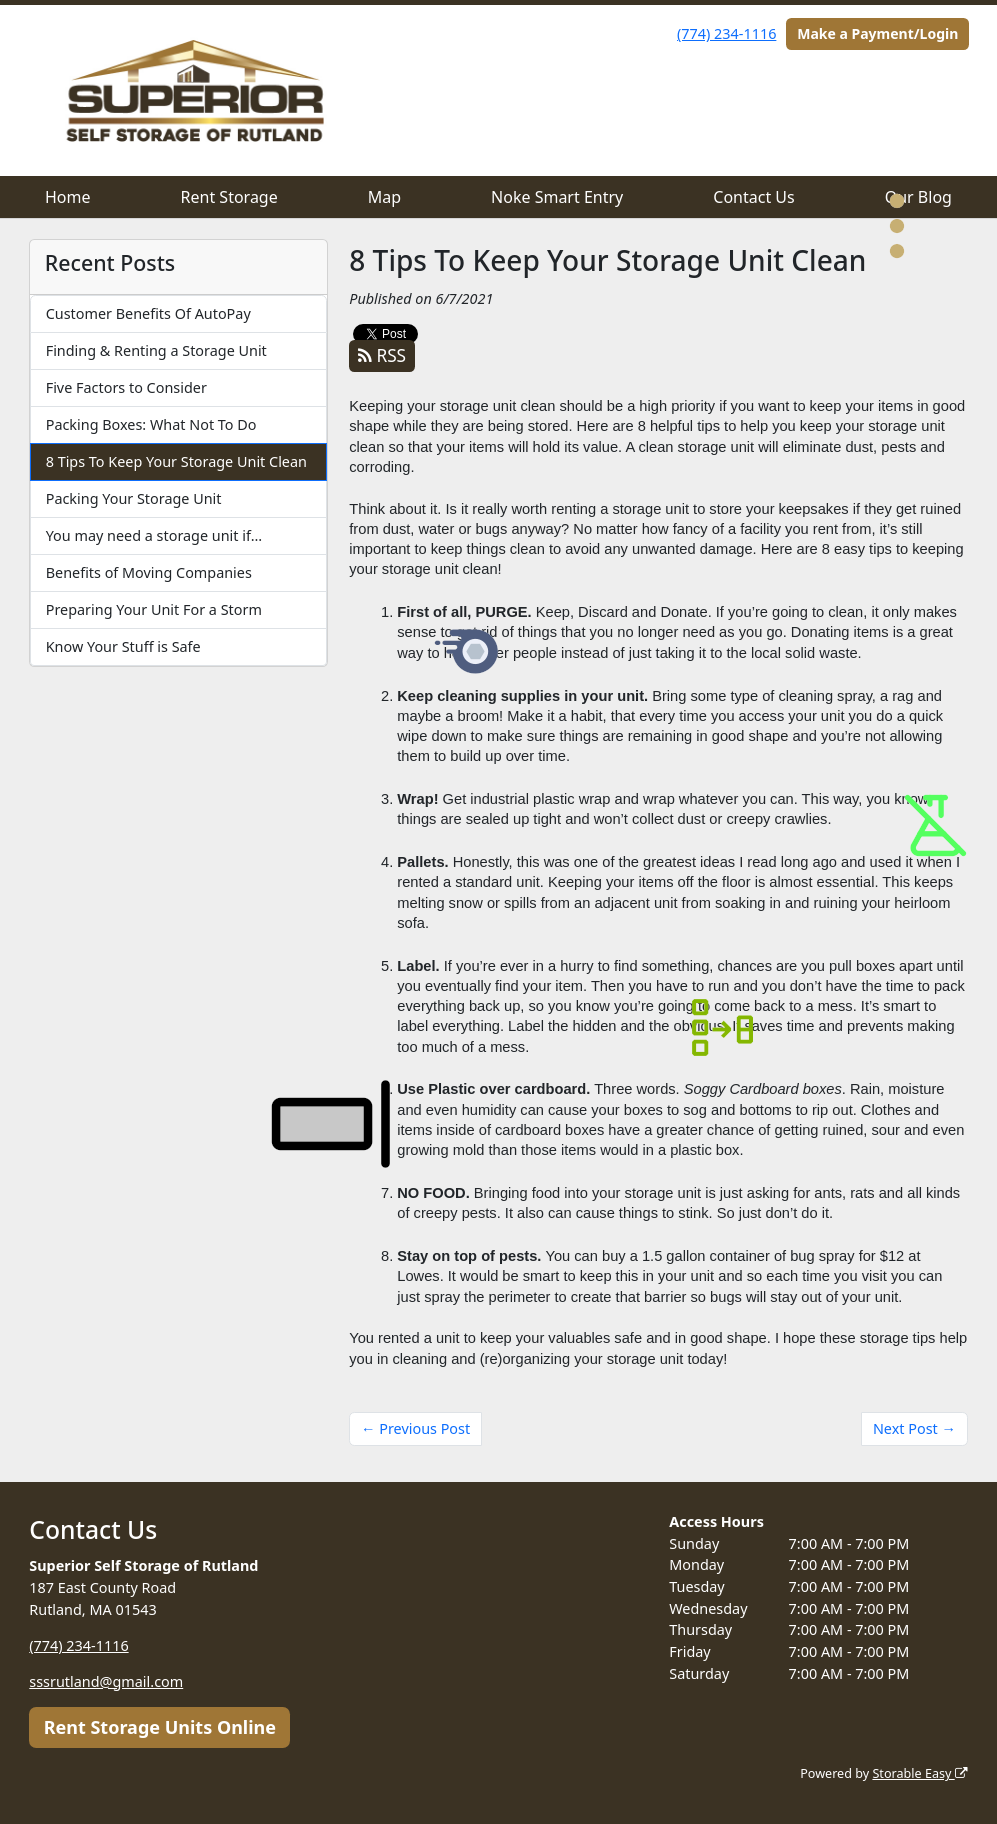 This screenshot has height=1824, width=997. Describe the element at coordinates (935, 825) in the screenshot. I see `disable lab or experimental features` at that location.